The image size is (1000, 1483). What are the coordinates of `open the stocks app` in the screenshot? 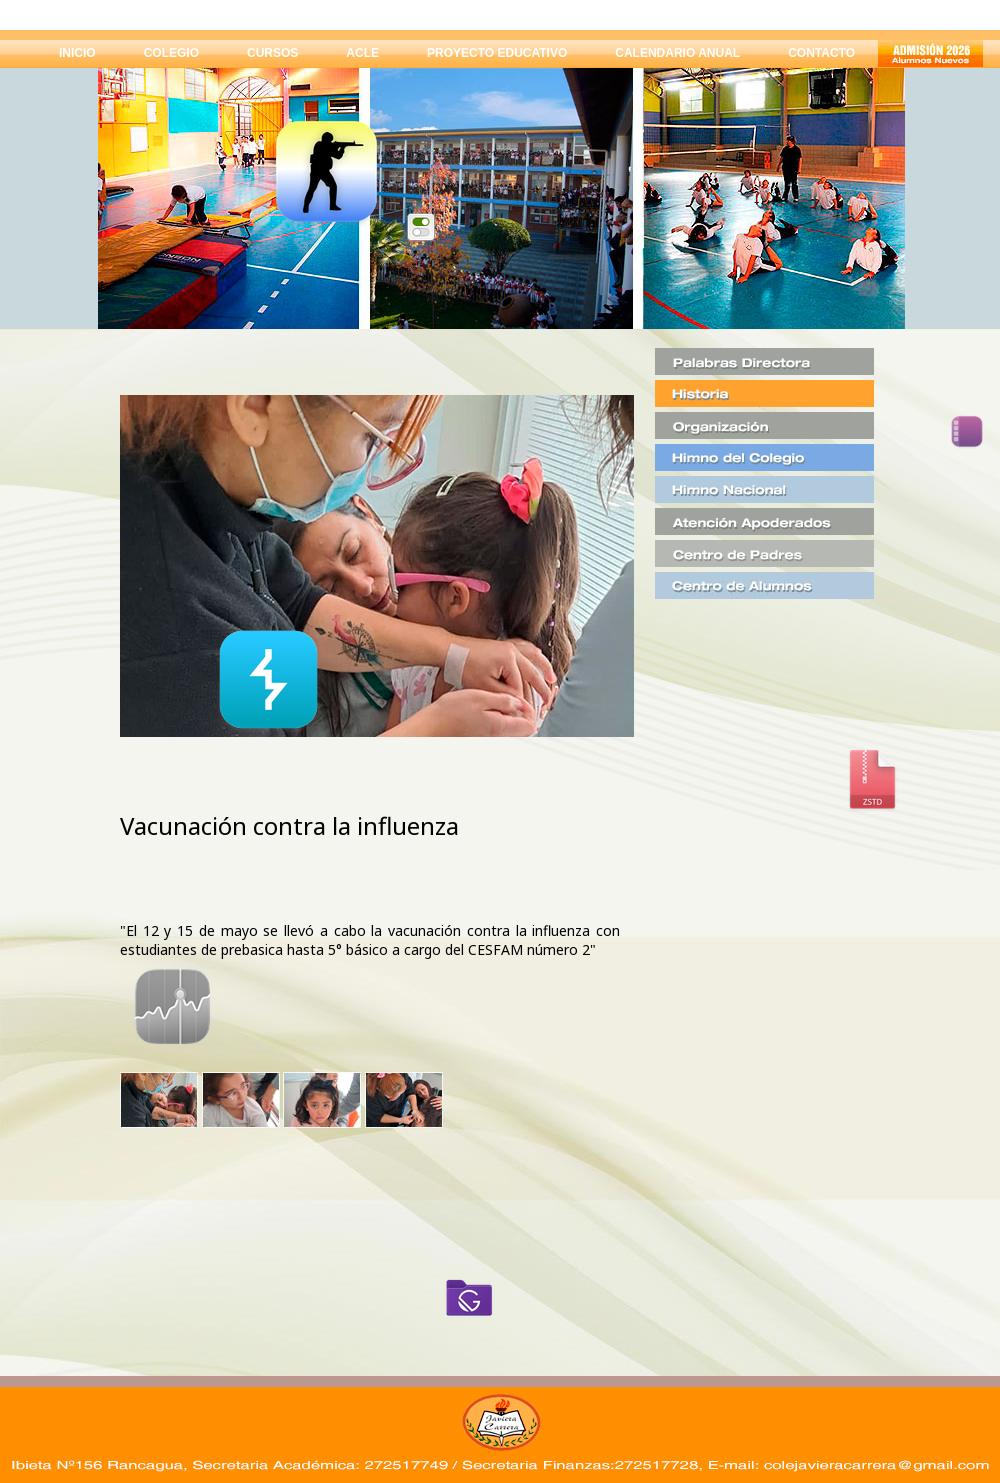 It's located at (172, 1006).